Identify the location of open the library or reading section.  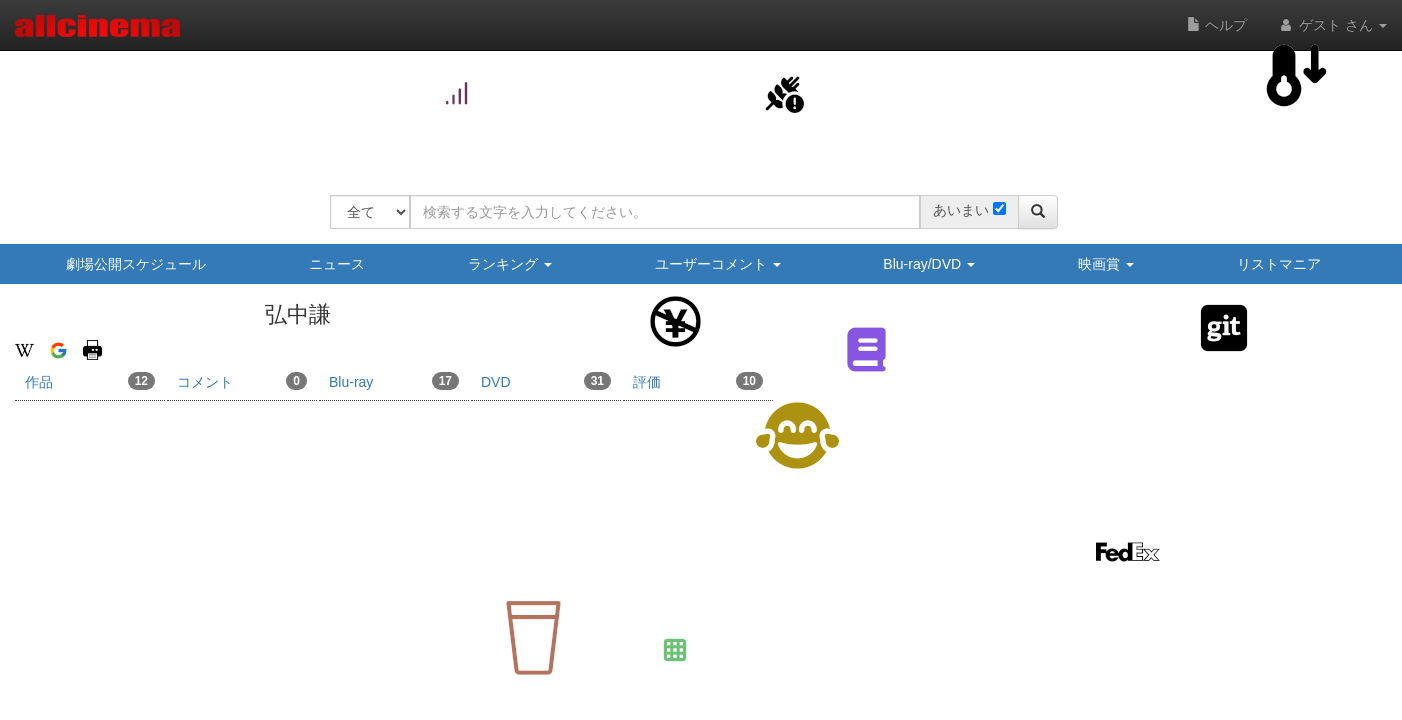
(866, 349).